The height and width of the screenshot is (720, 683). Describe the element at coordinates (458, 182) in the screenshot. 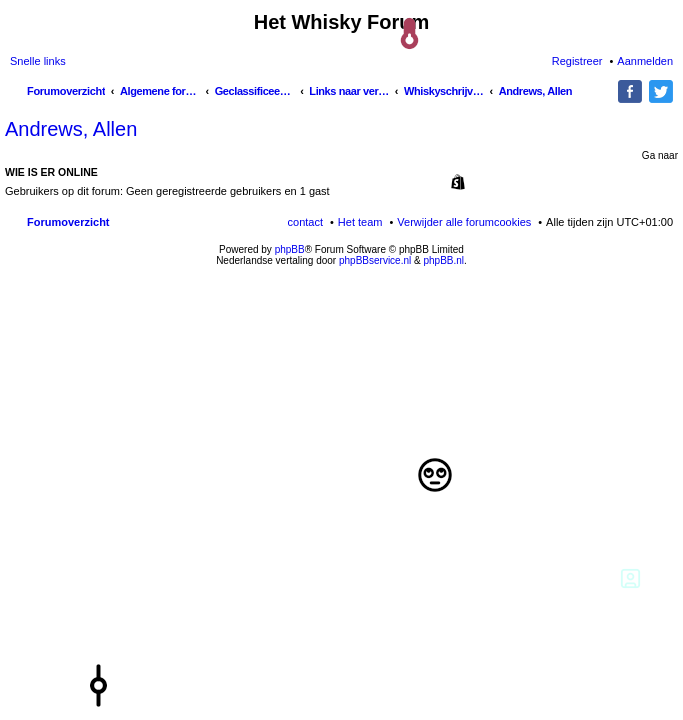

I see `open shopify store management` at that location.